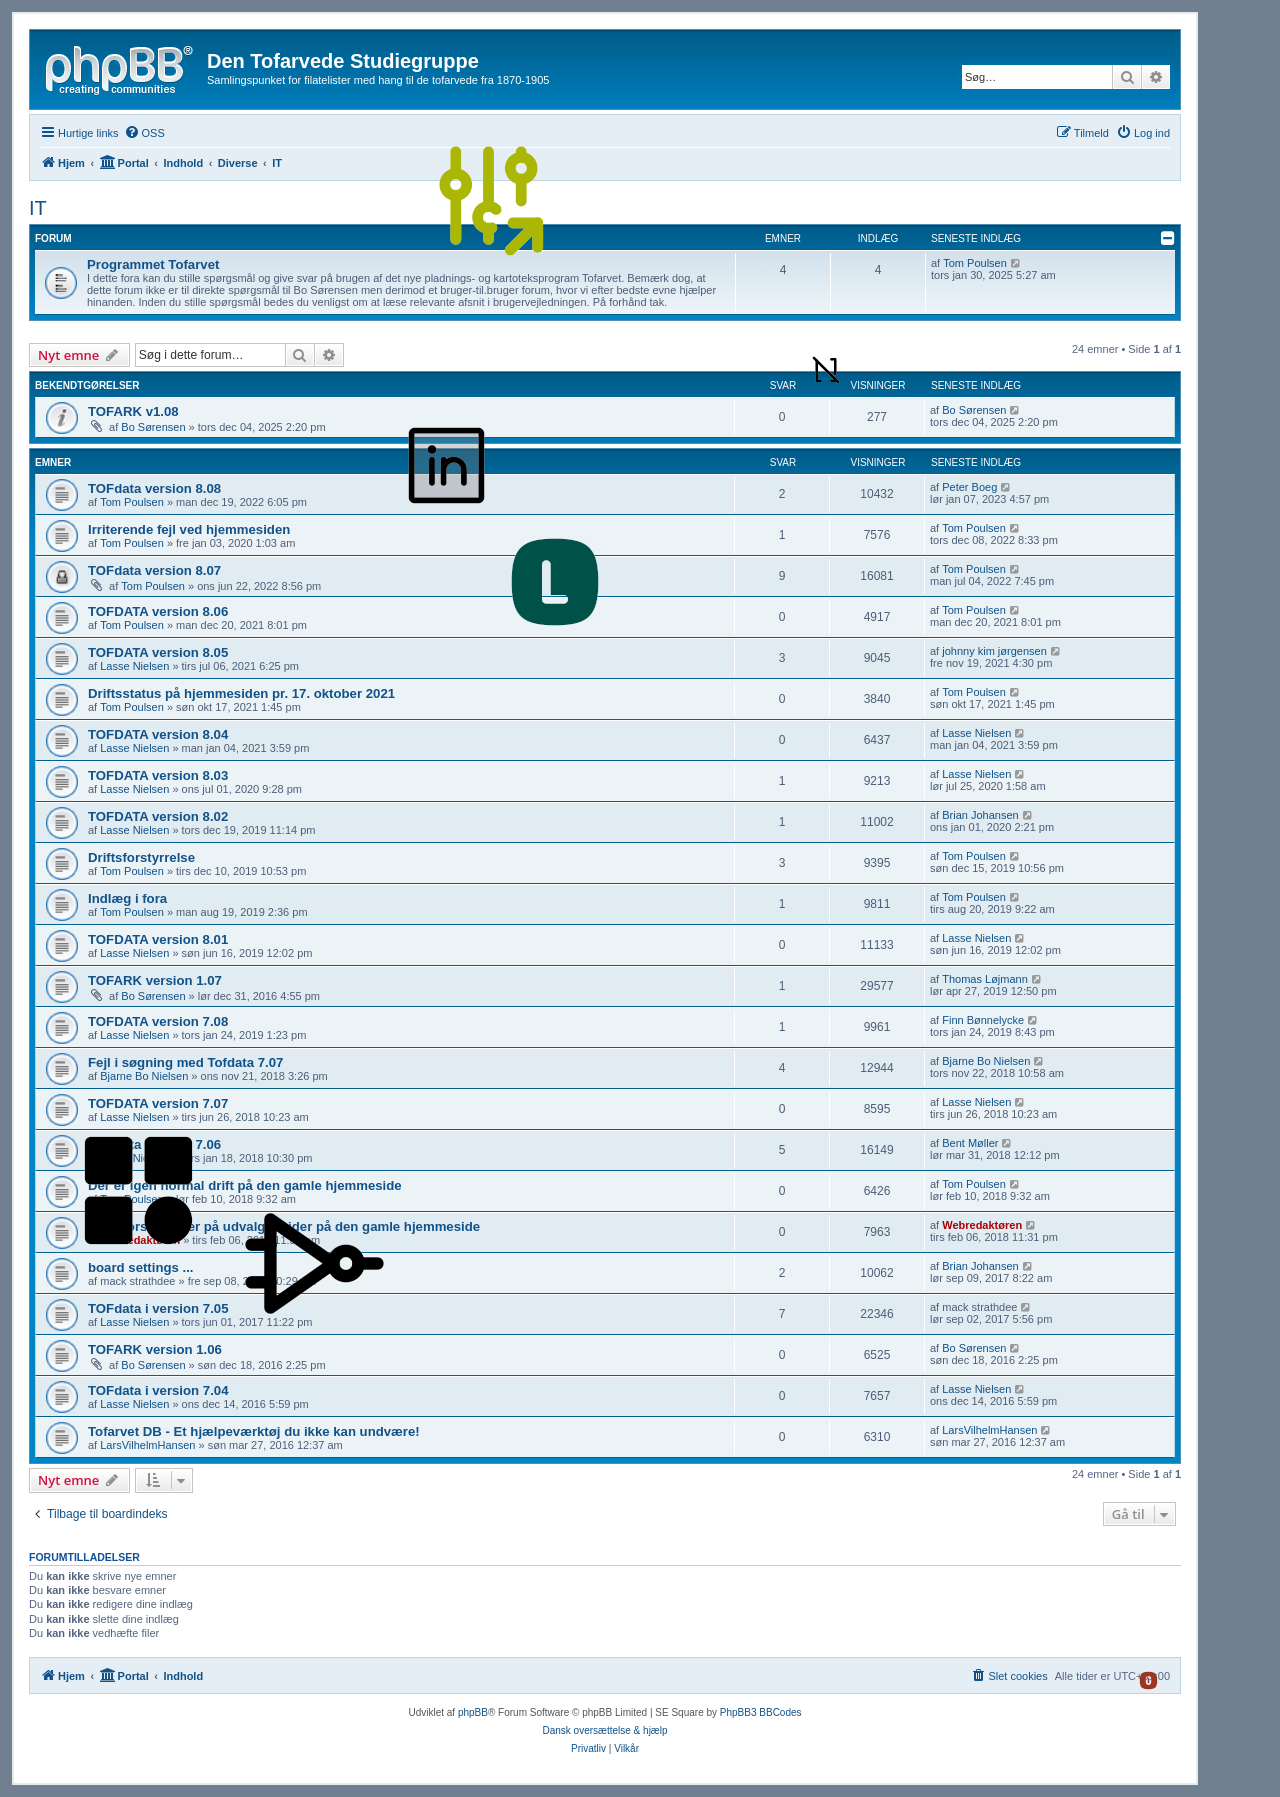  Describe the element at coordinates (1148, 1680) in the screenshot. I see `indicates zero items or notifications` at that location.